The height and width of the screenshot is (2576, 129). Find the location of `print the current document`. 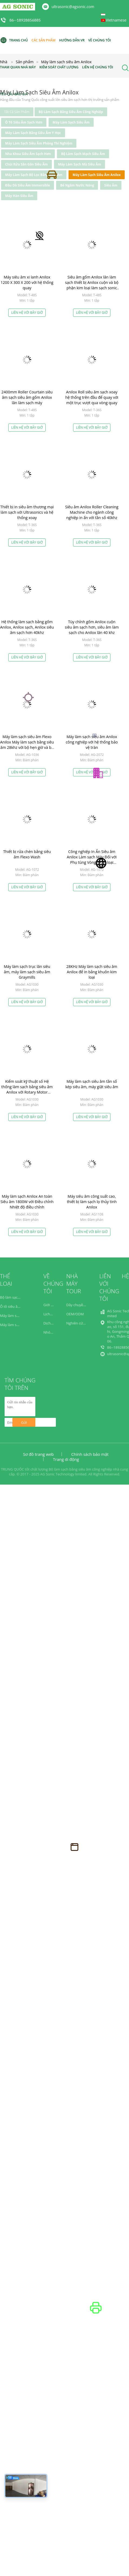

print the current document is located at coordinates (96, 2308).